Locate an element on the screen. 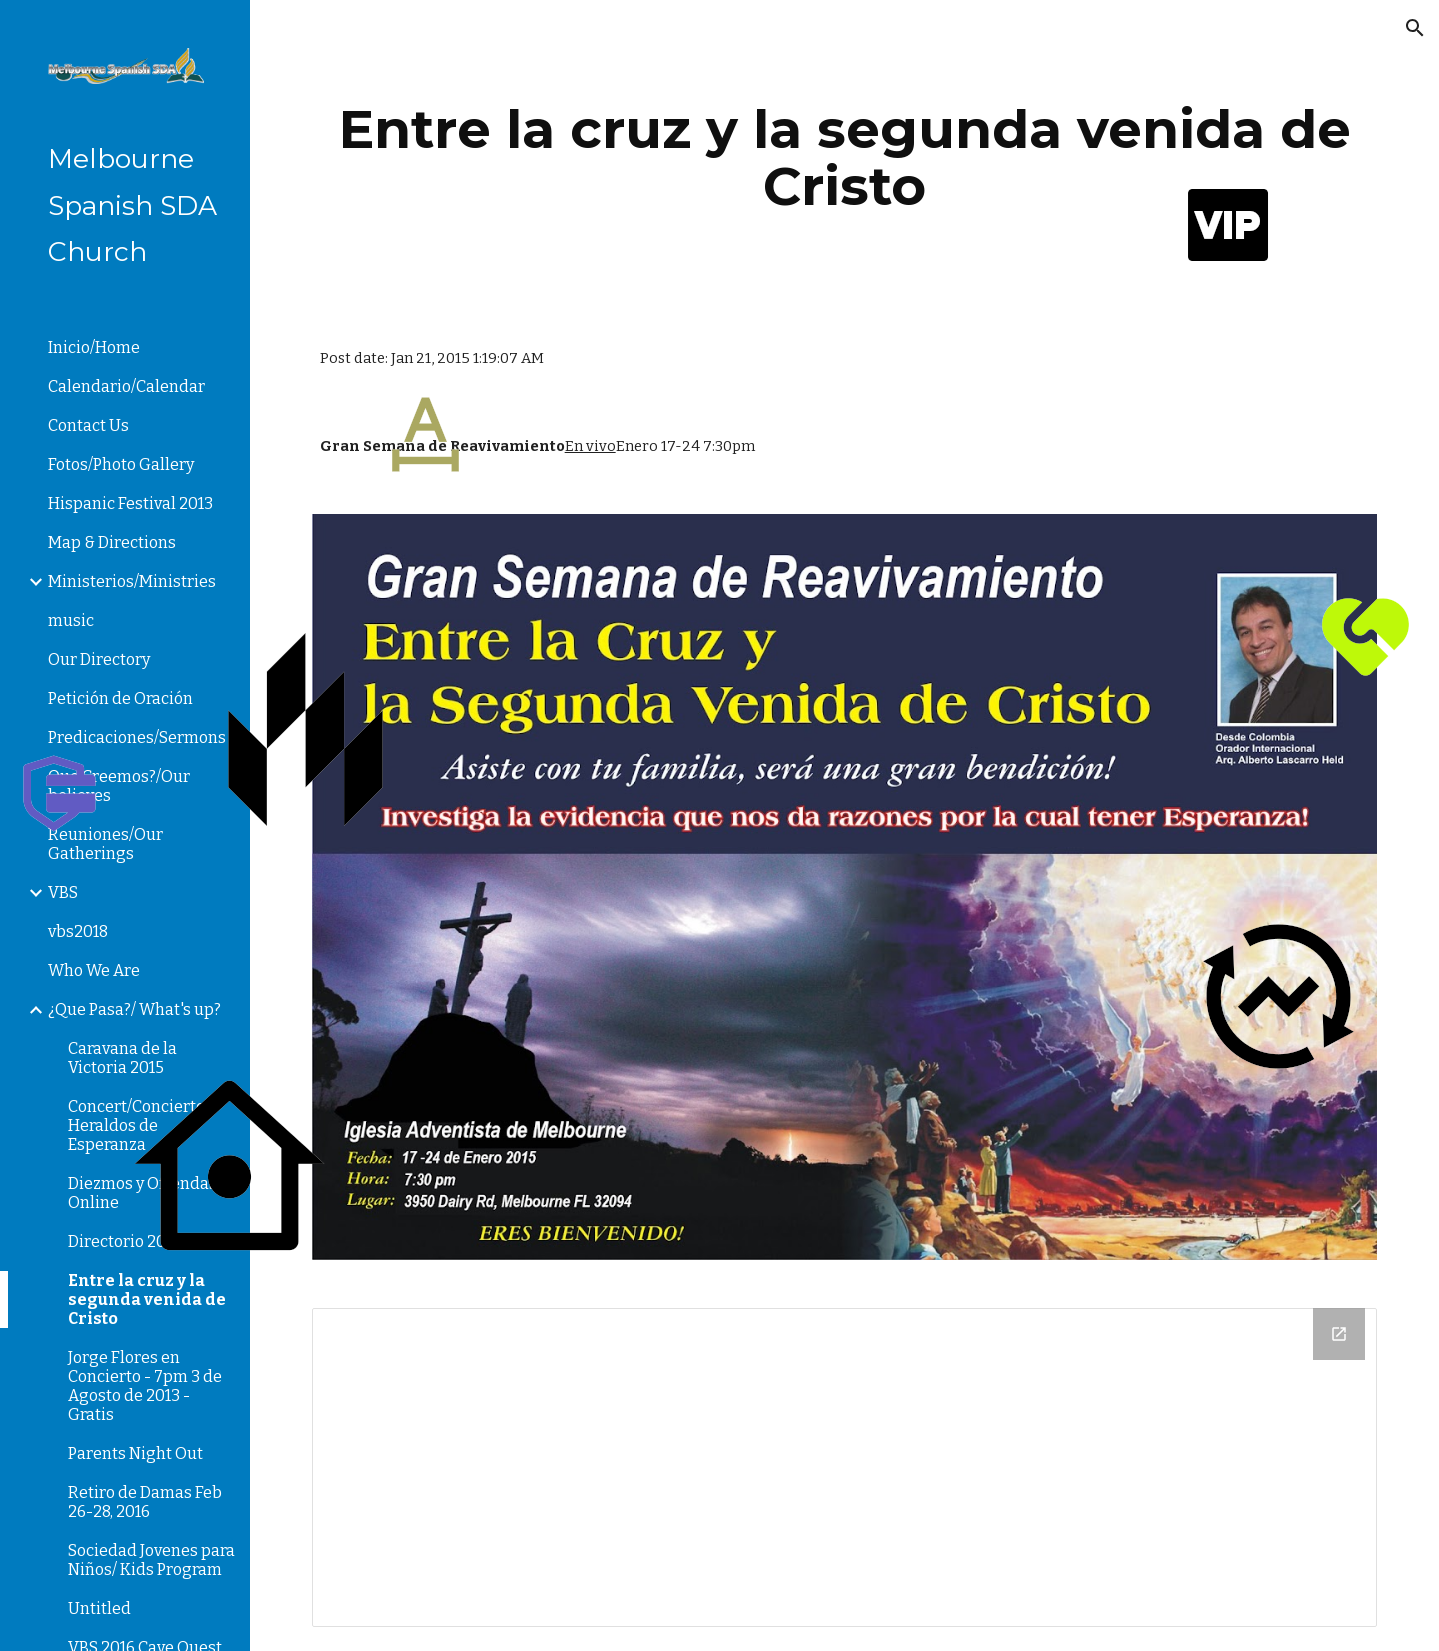 This screenshot has height=1651, width=1439. indicates VIP or premium membership status is located at coordinates (1228, 225).